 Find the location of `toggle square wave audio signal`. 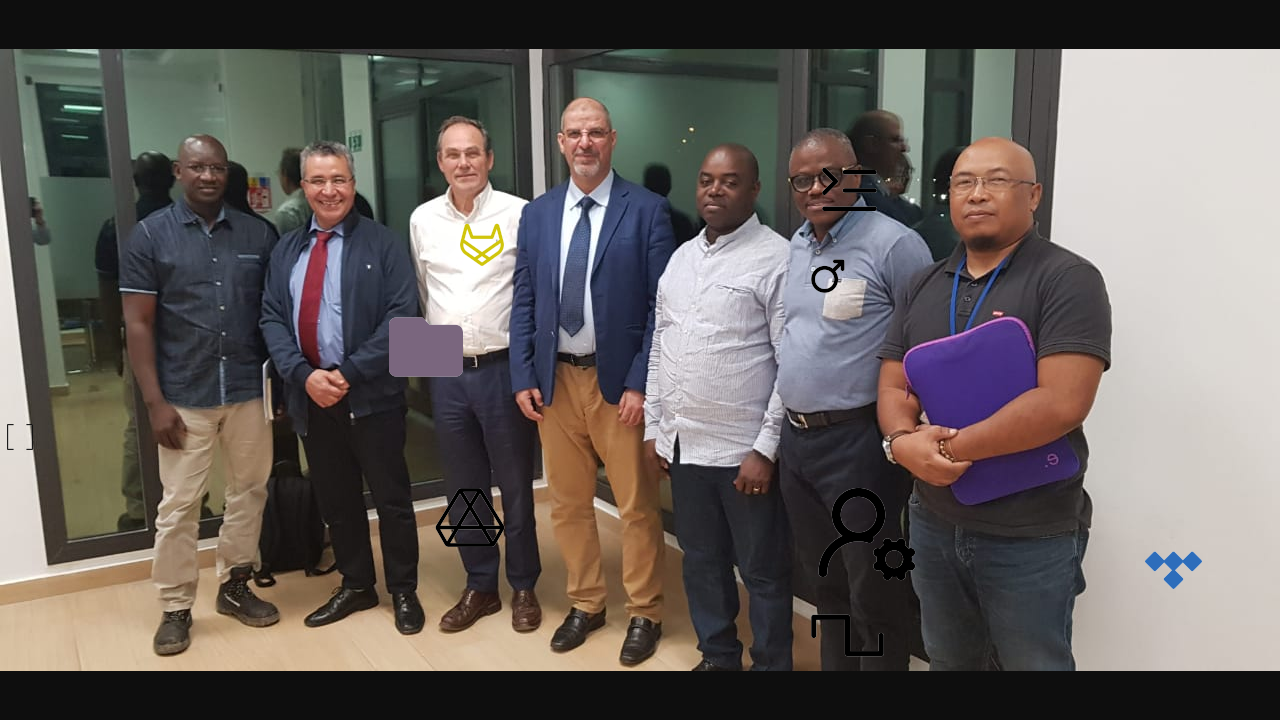

toggle square wave audio signal is located at coordinates (847, 635).